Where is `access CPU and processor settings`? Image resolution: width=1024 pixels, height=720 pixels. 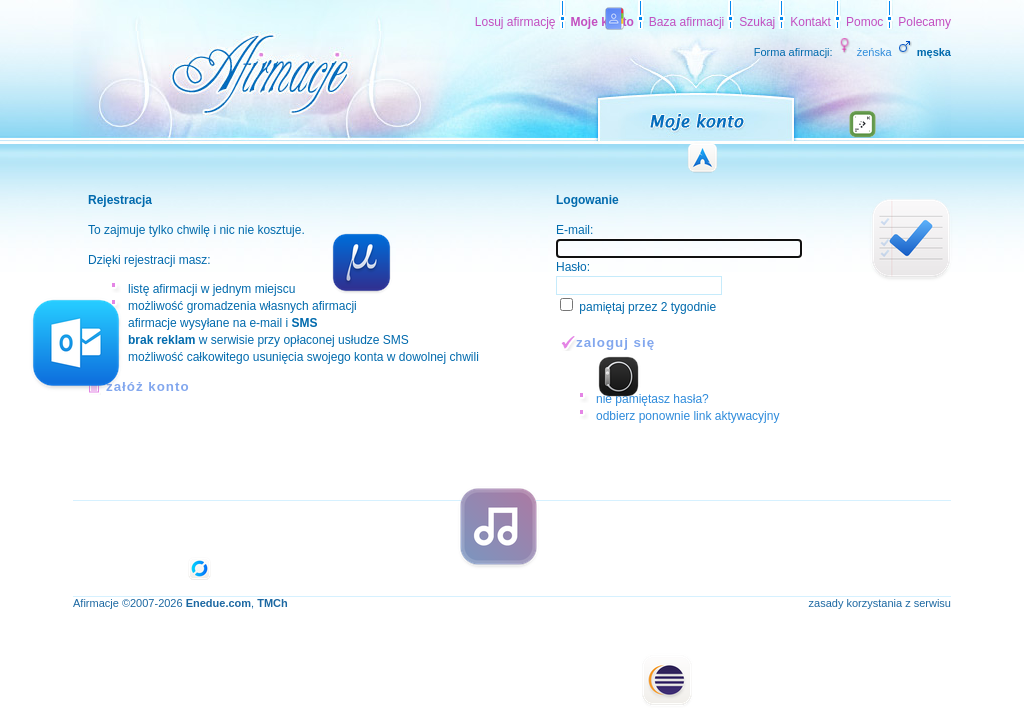 access CPU and processor settings is located at coordinates (862, 124).